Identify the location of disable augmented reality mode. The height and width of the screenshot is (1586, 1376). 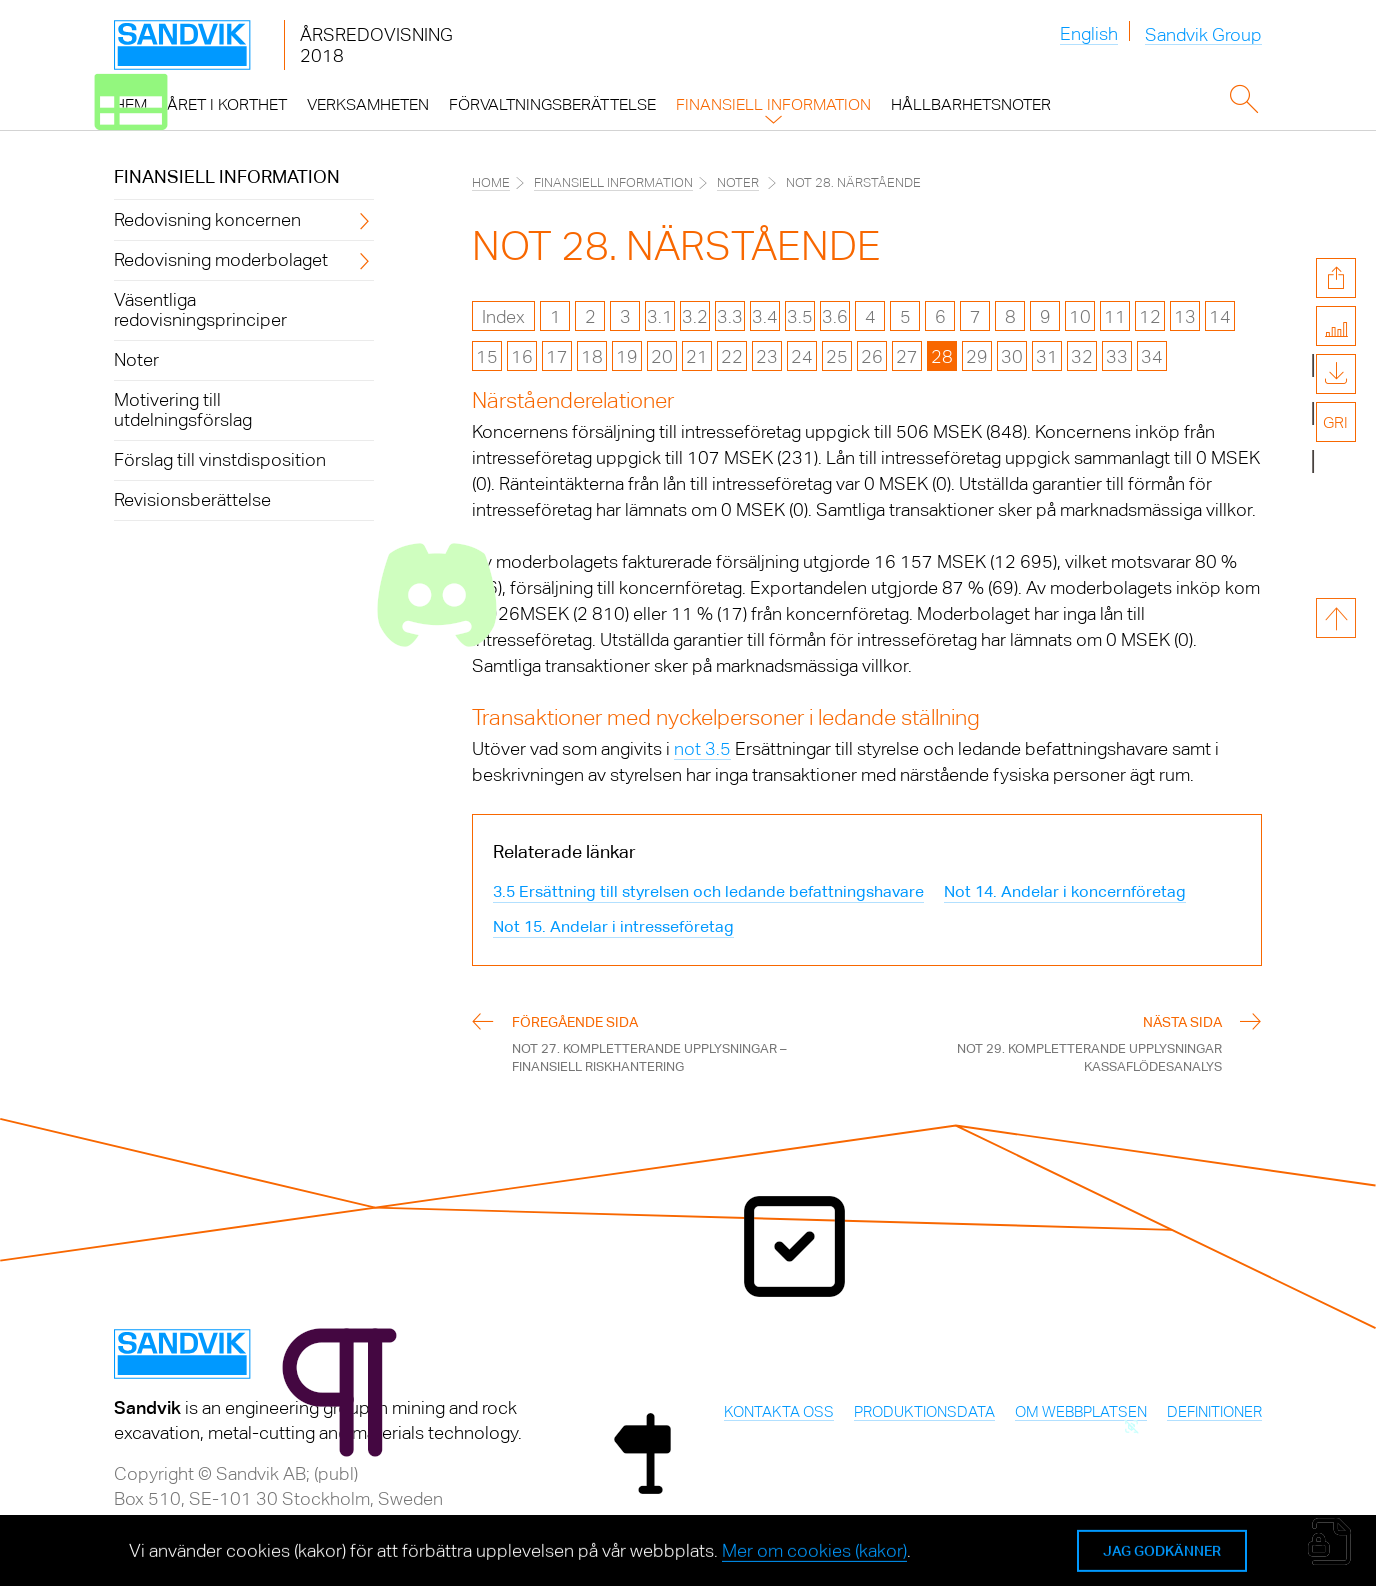
(1131, 1426).